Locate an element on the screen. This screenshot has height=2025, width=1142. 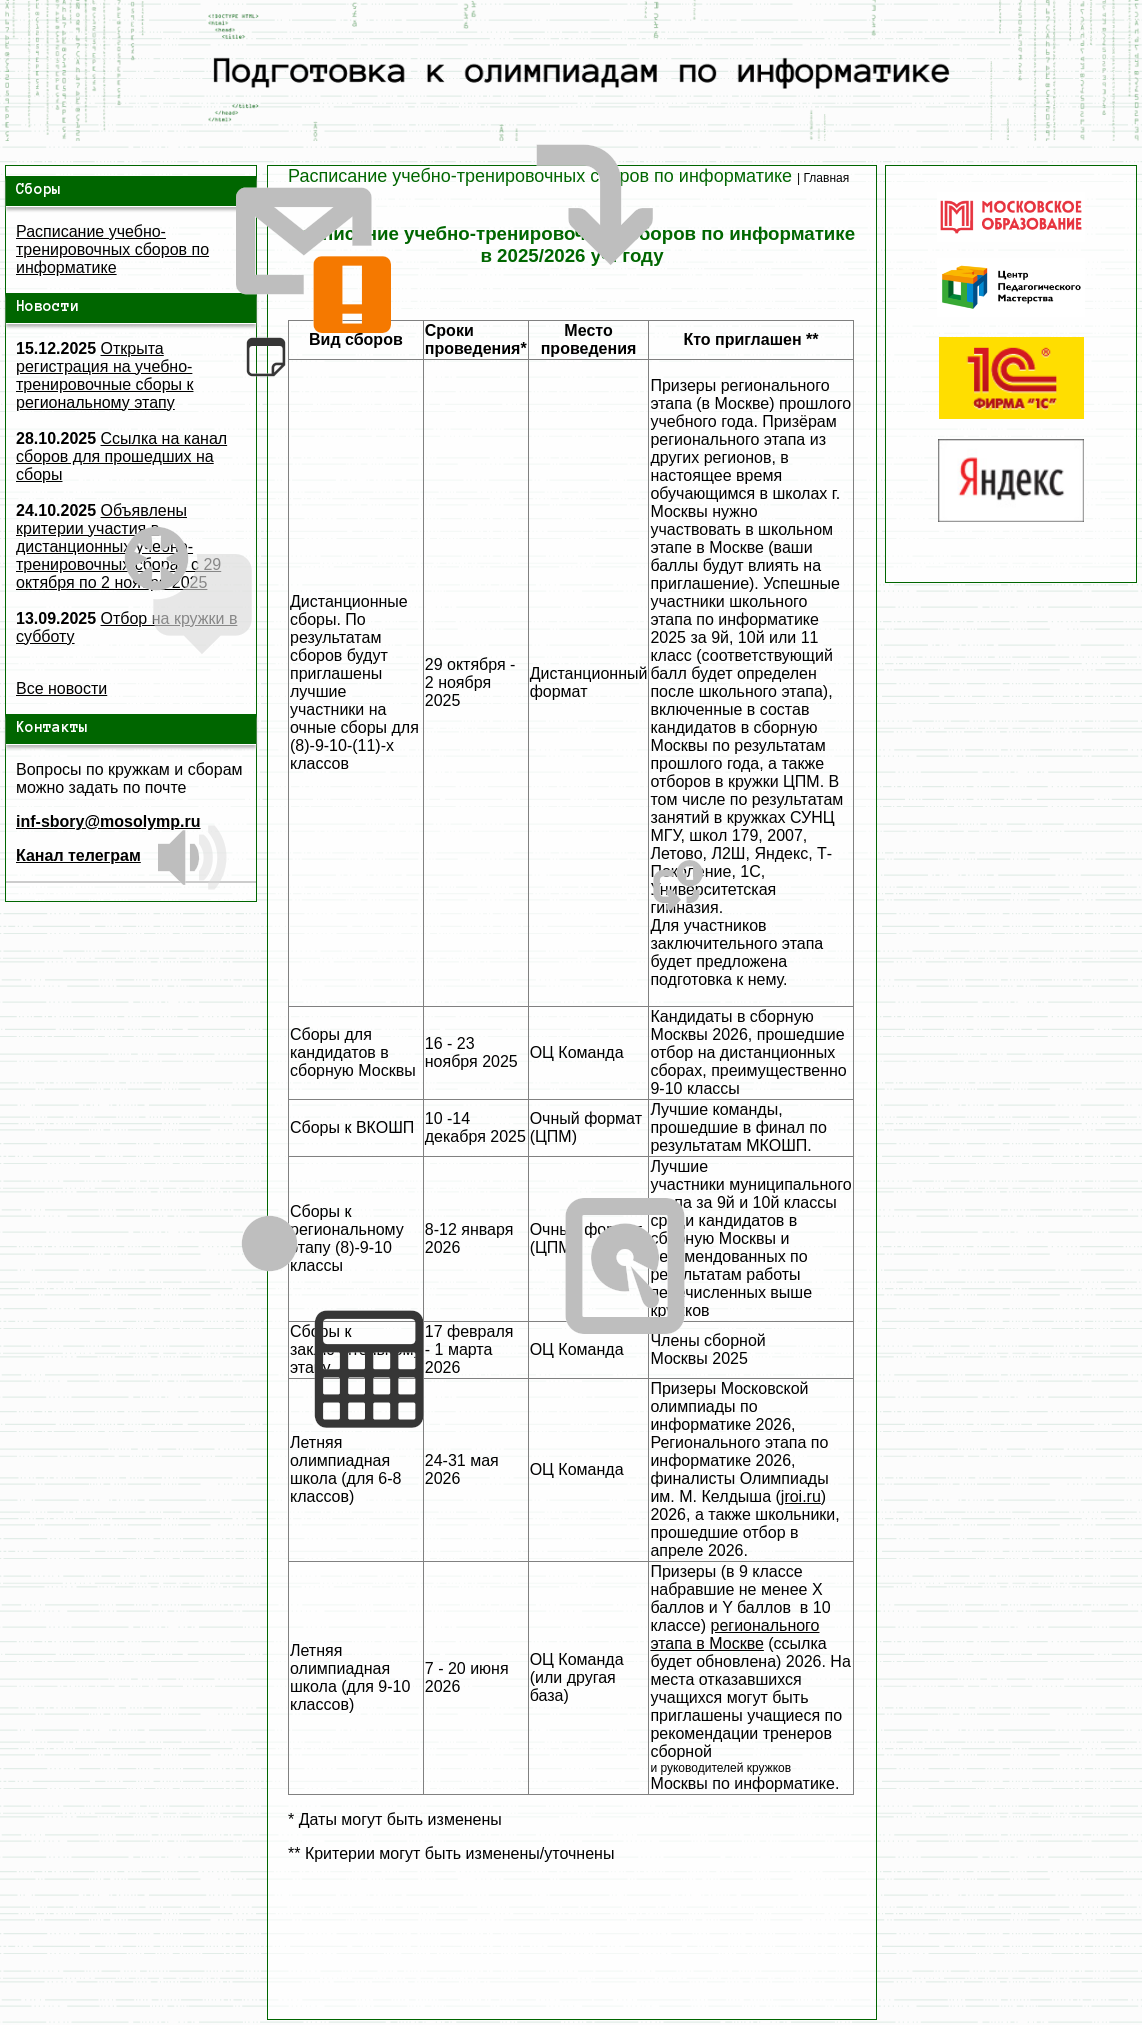
mark email as important is located at coordinates (313, 255).